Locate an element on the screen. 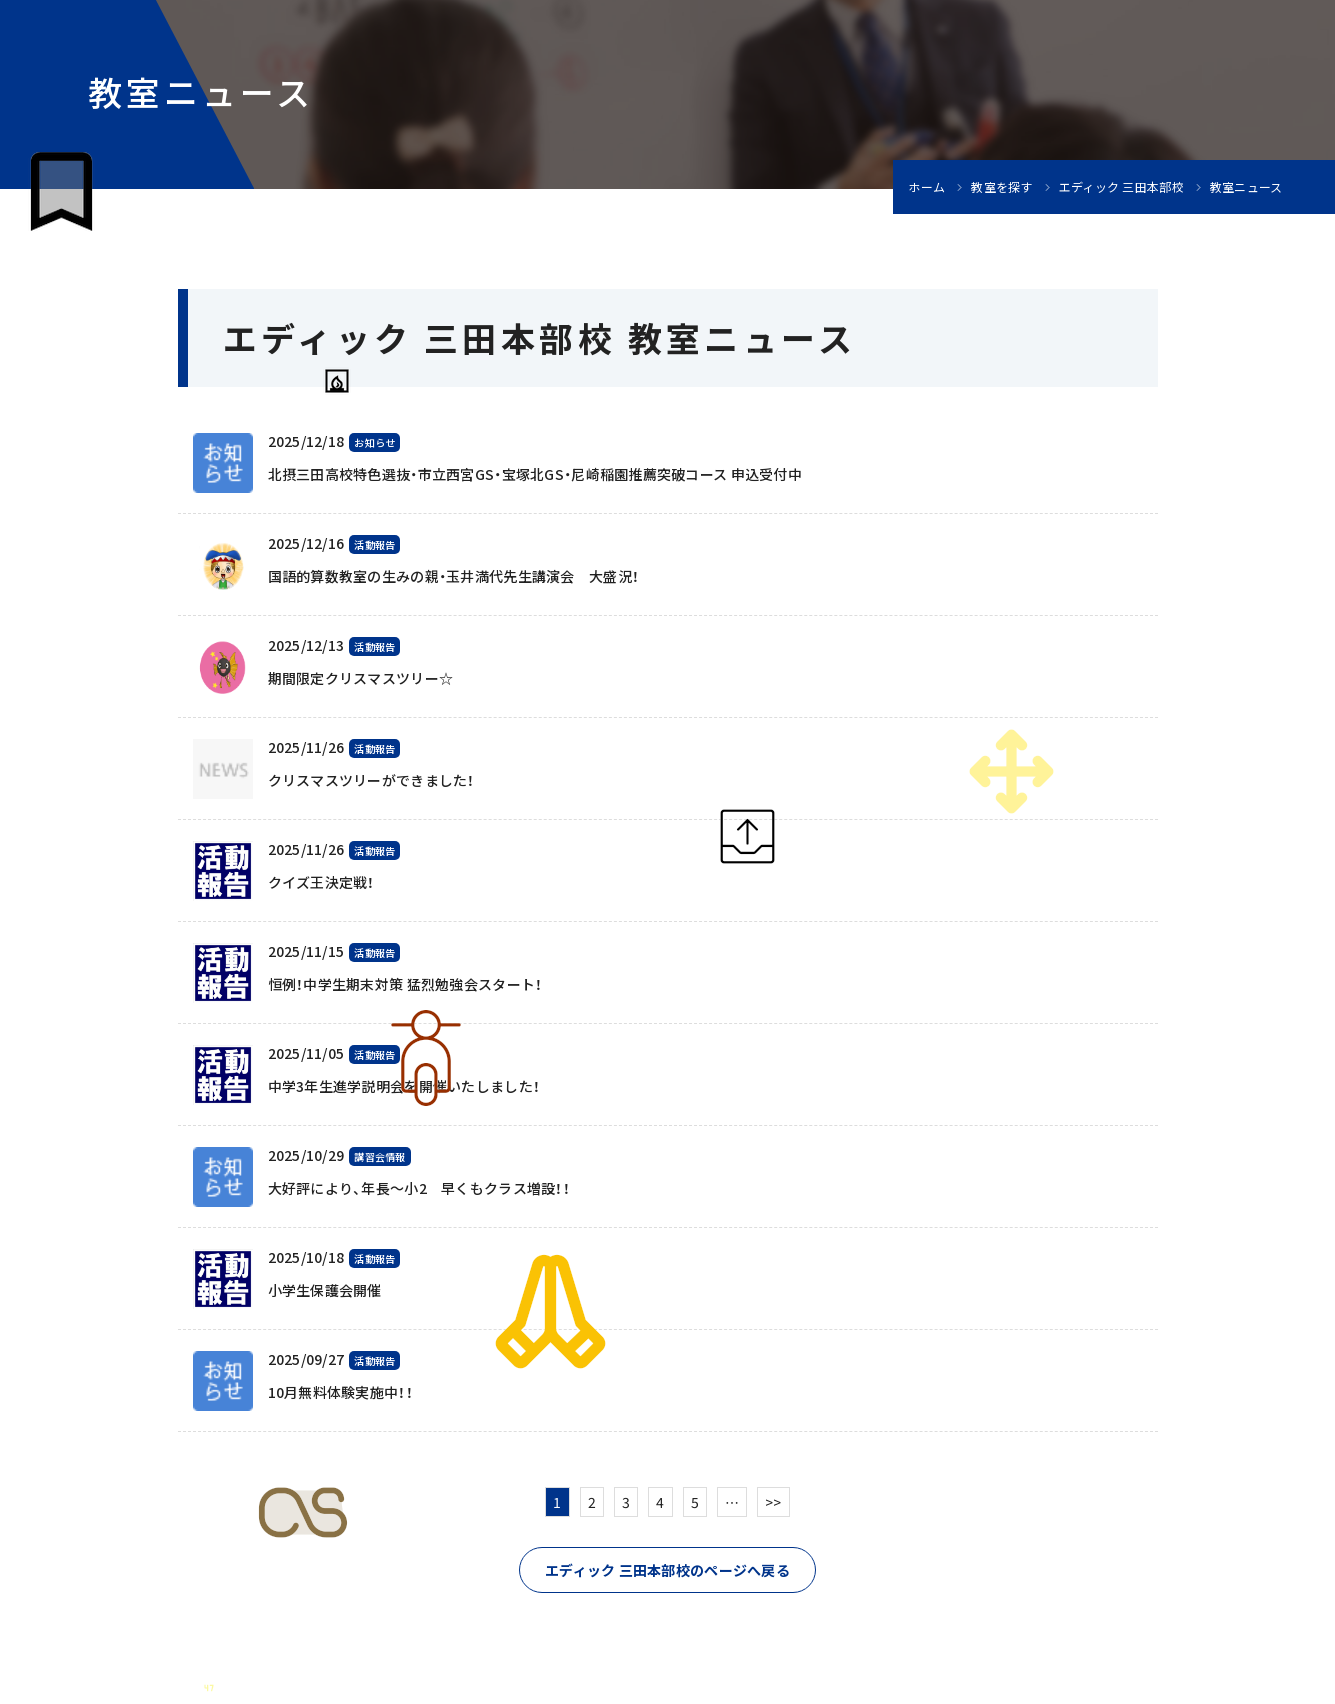  select moped or scooter delivery option is located at coordinates (426, 1058).